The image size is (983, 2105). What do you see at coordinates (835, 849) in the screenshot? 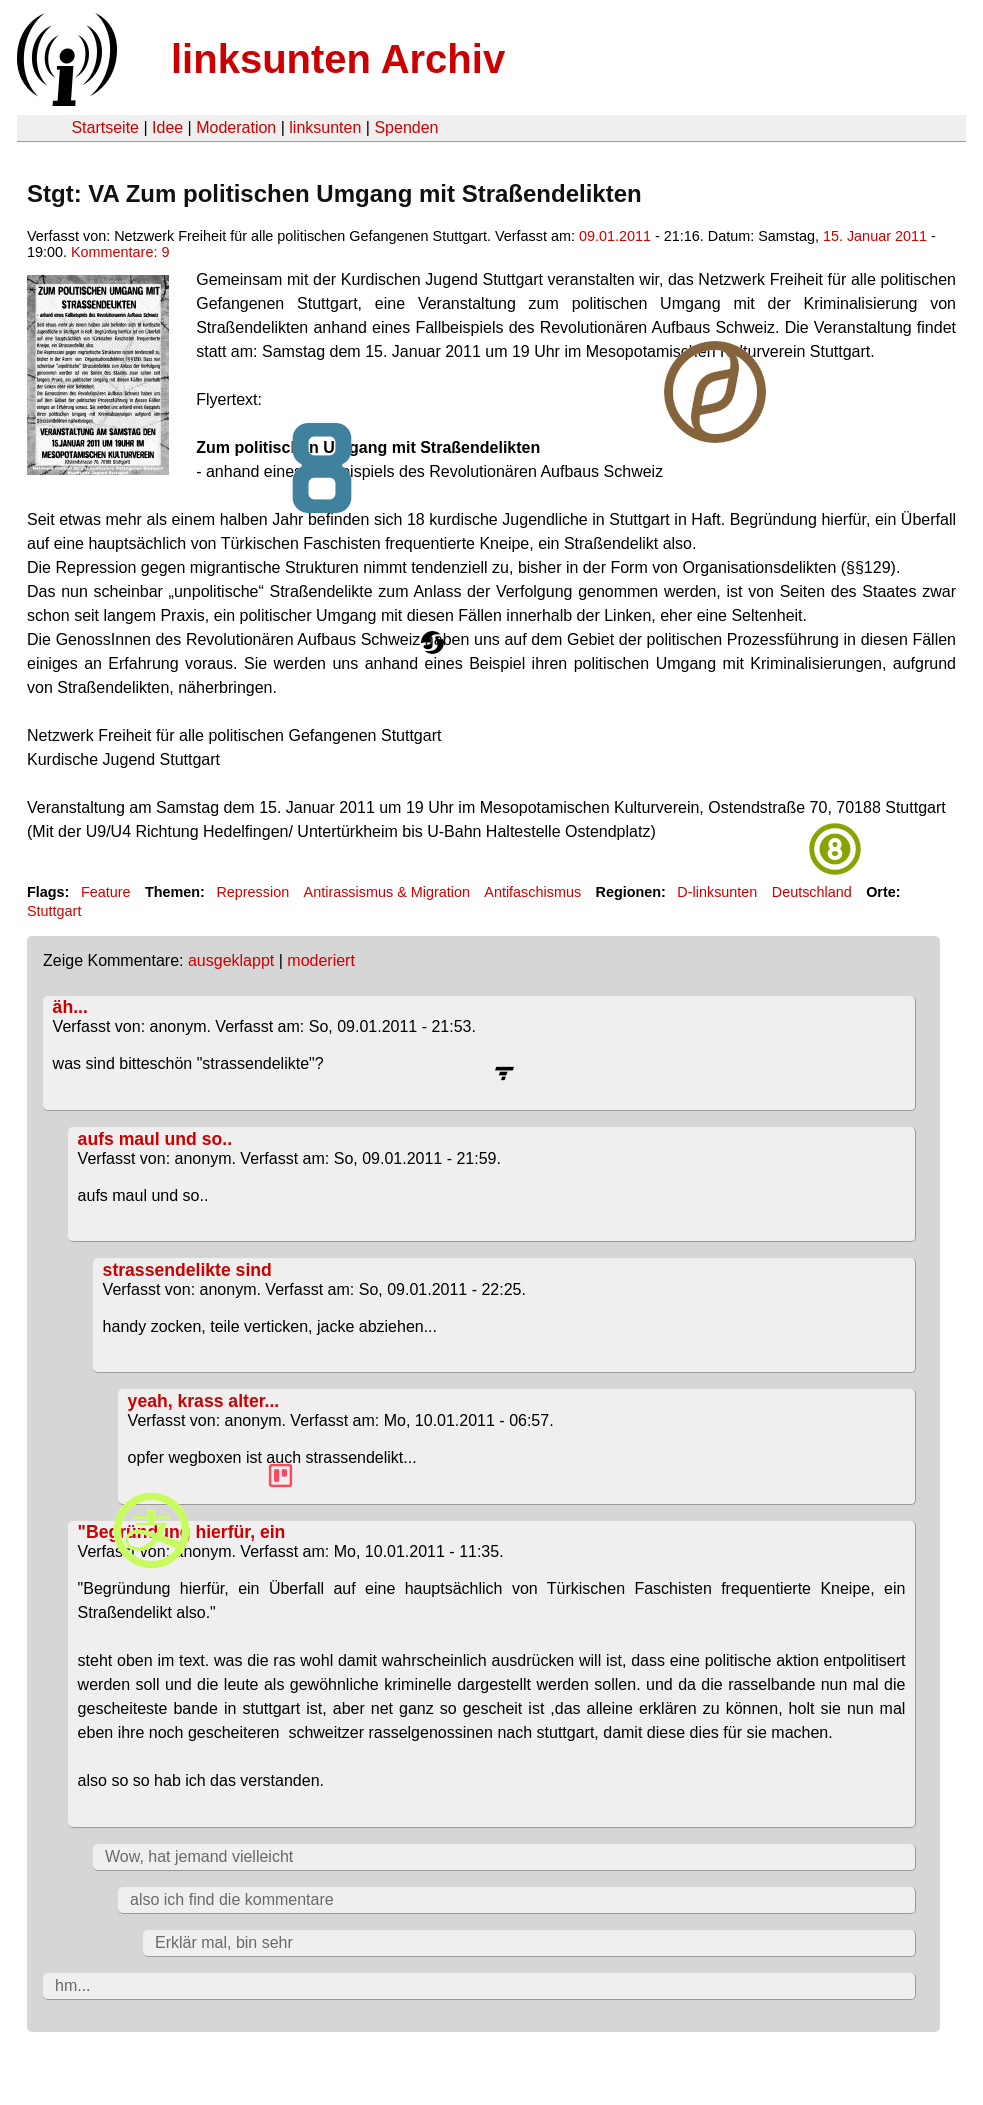
I see `access billiards or pool game` at bounding box center [835, 849].